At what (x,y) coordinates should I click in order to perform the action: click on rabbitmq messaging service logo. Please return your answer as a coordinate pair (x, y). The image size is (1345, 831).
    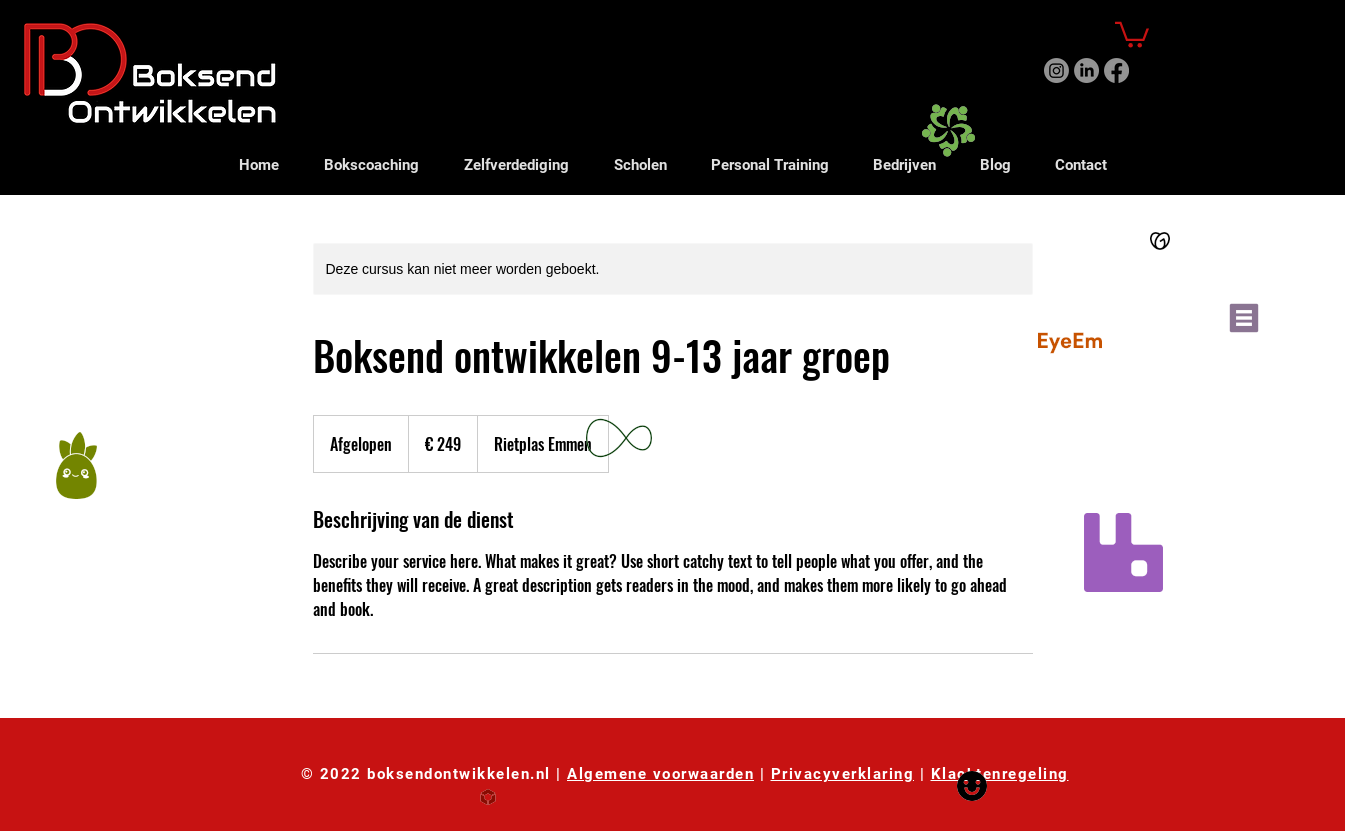
    Looking at the image, I should click on (1123, 552).